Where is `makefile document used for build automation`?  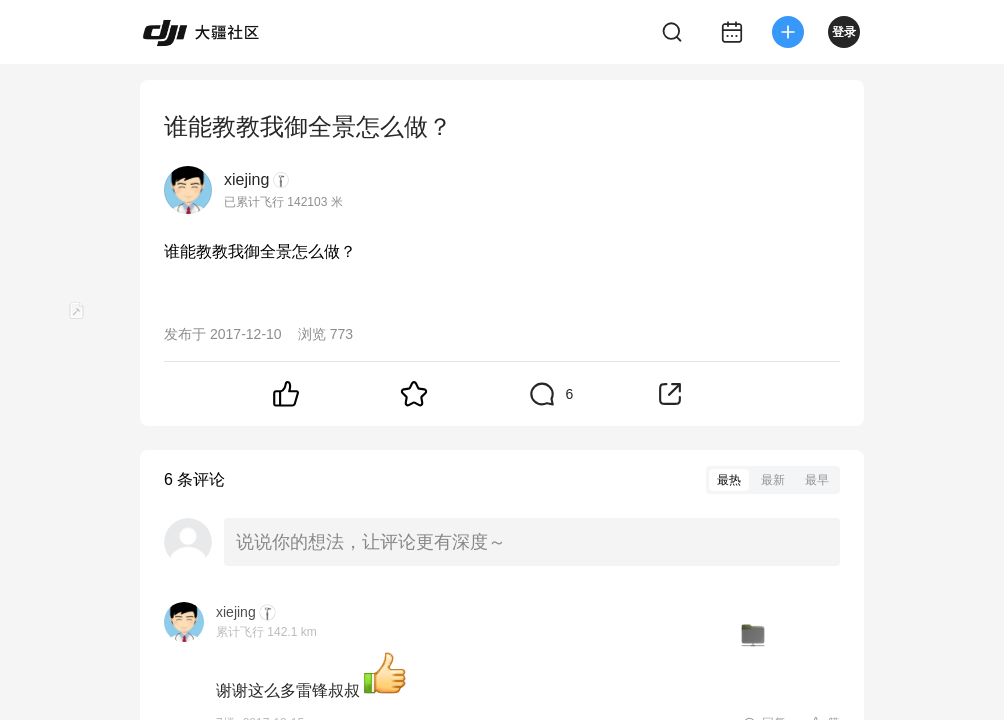
makefile document used for build automation is located at coordinates (76, 310).